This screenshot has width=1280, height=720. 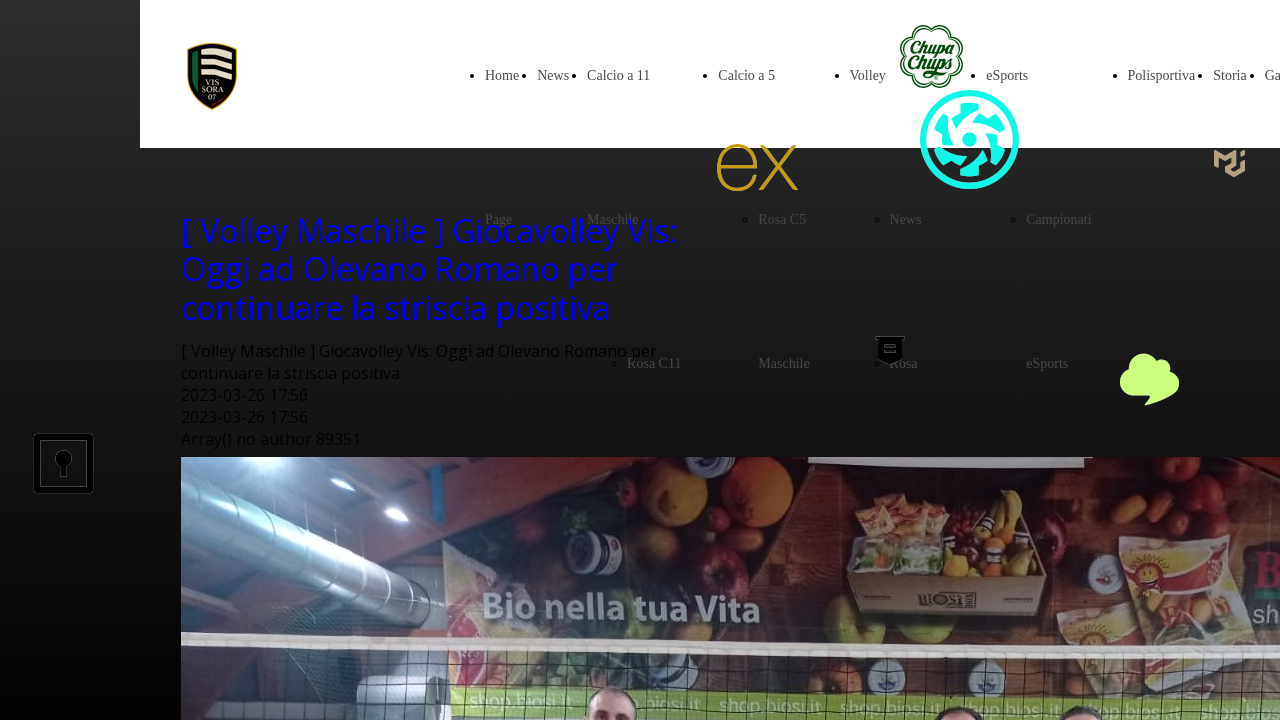 I want to click on chupa chups brand logo, so click(x=931, y=56).